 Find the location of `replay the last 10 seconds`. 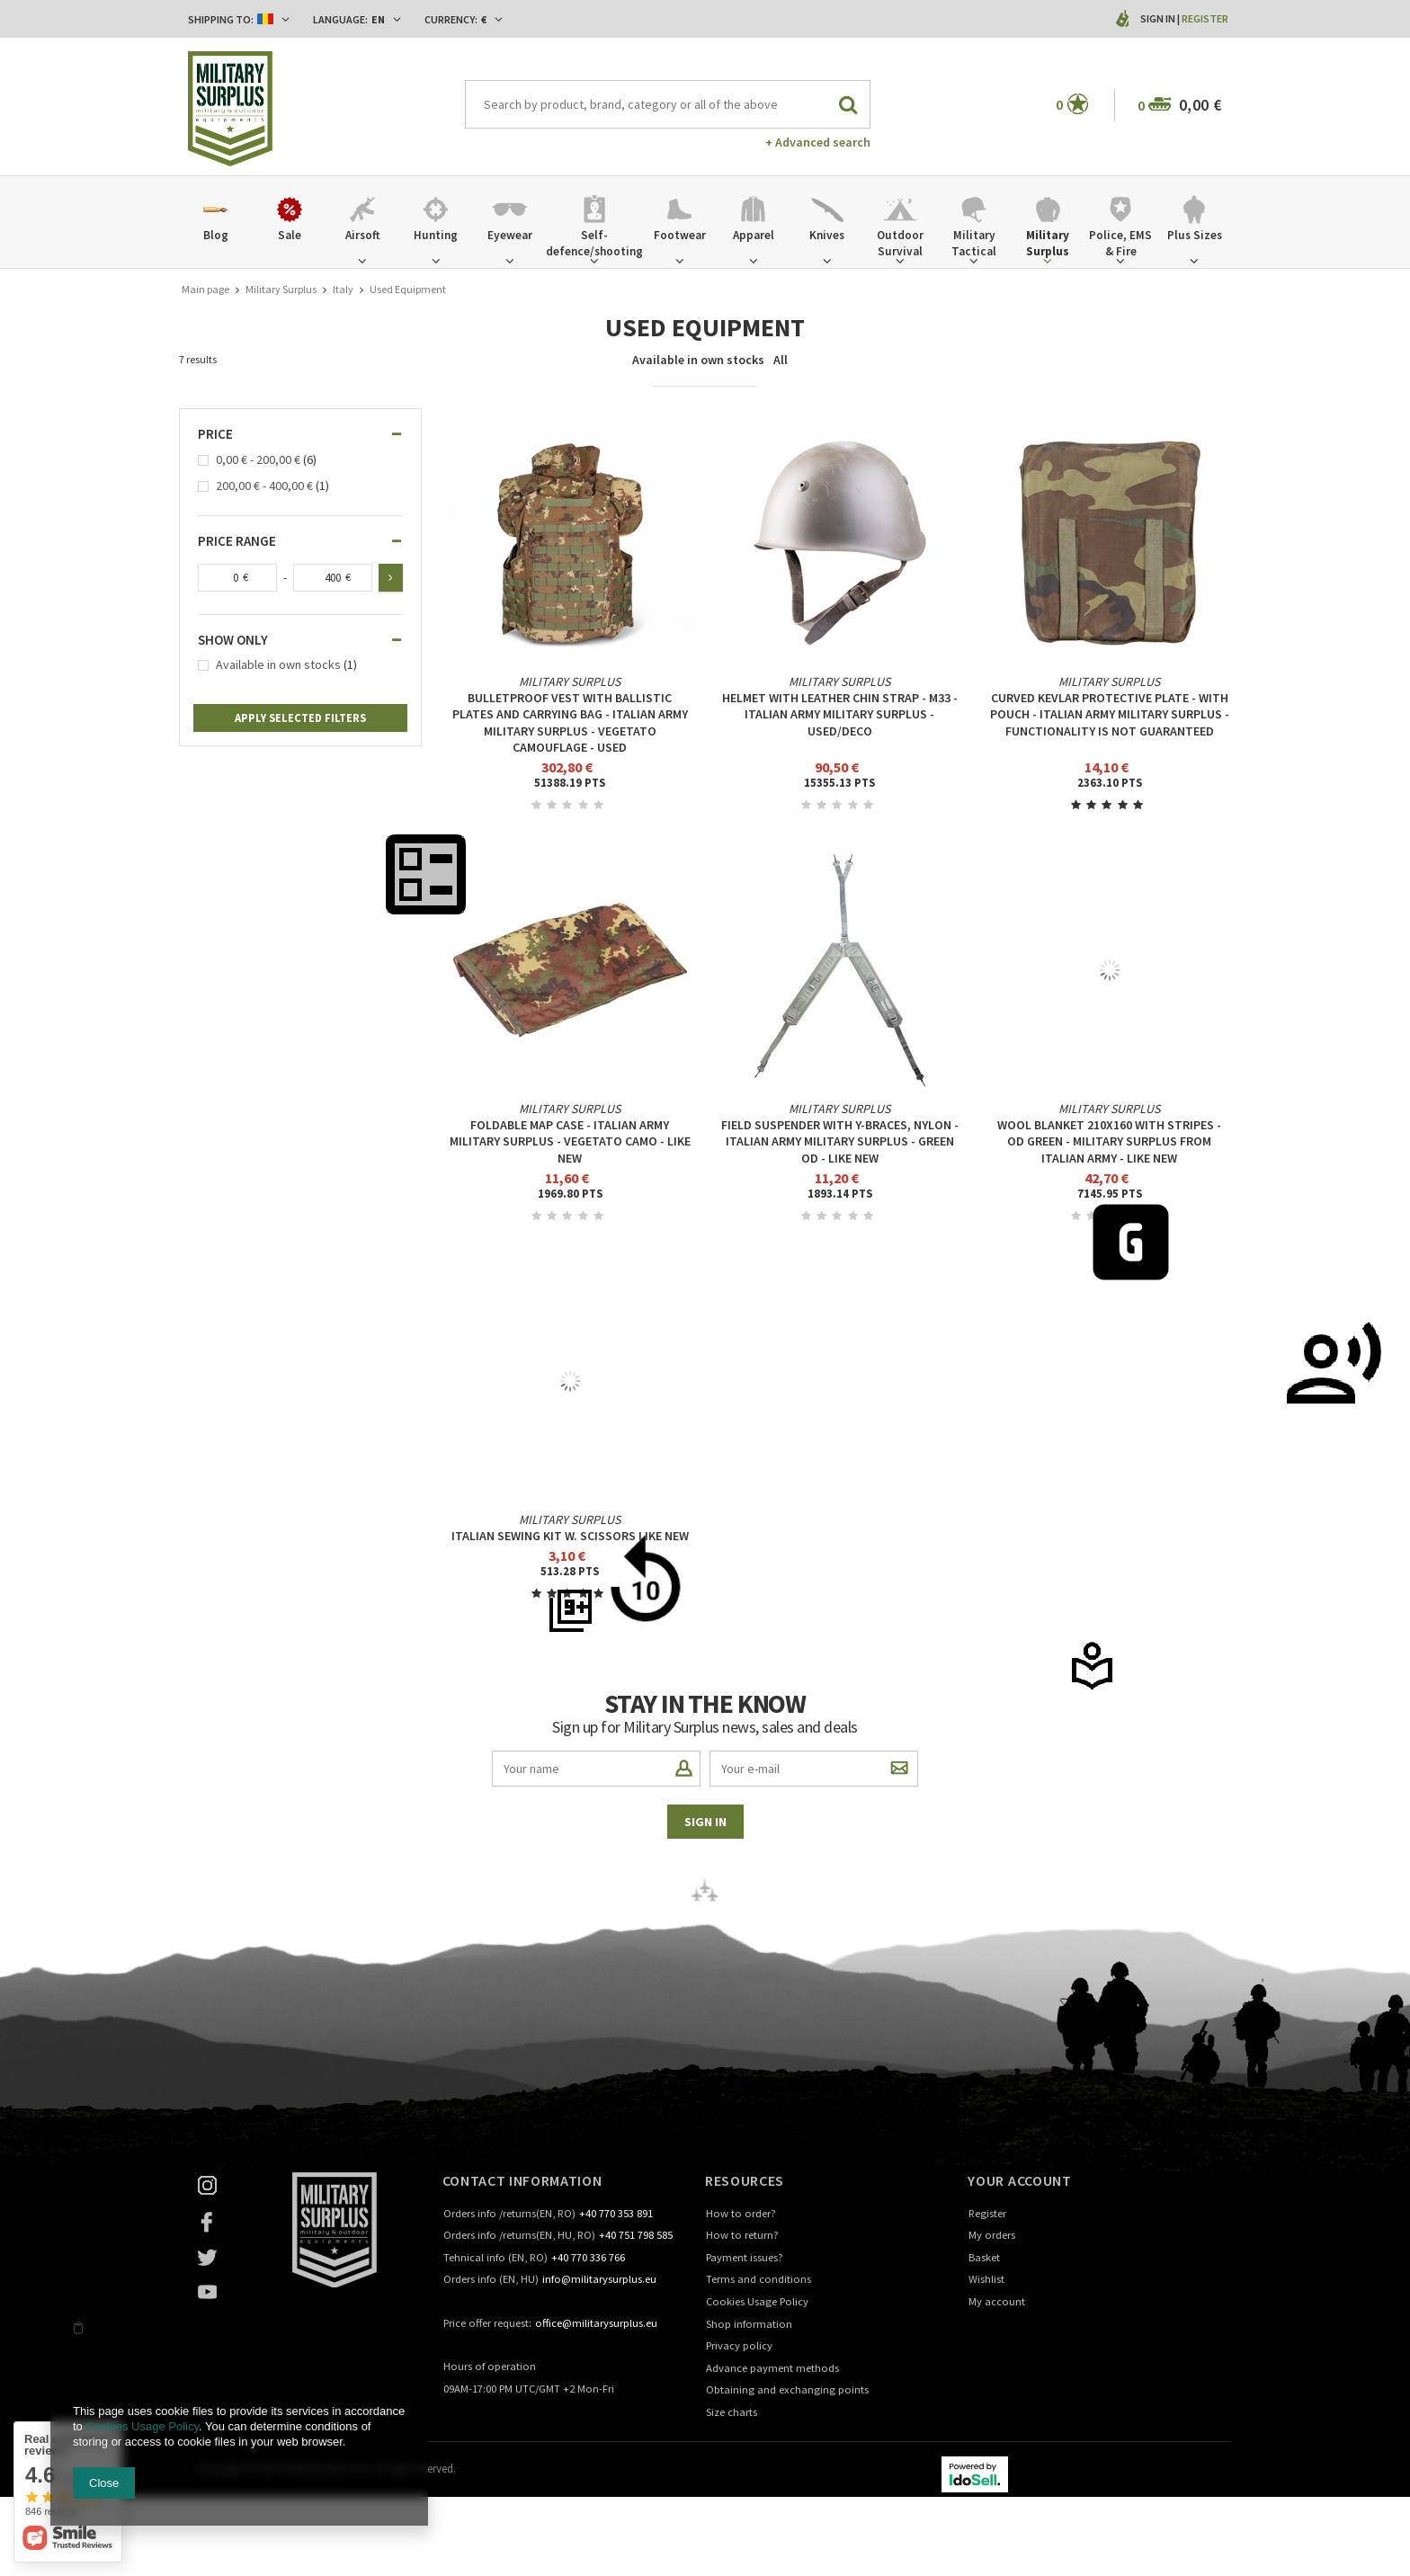

replay the last 10 seconds is located at coordinates (646, 1582).